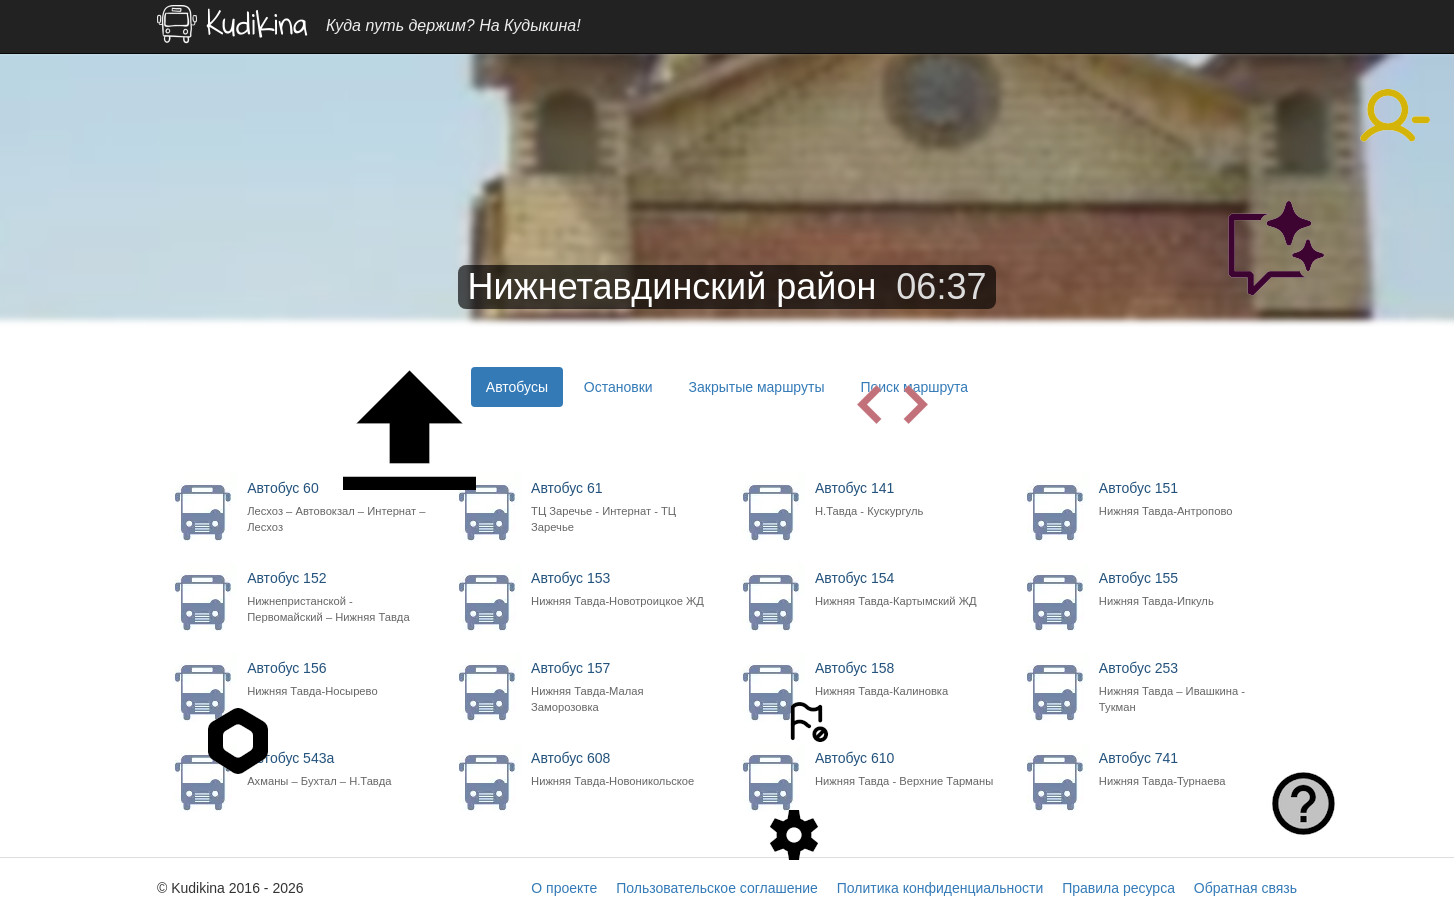  Describe the element at coordinates (238, 741) in the screenshot. I see `access assembly or build tools` at that location.